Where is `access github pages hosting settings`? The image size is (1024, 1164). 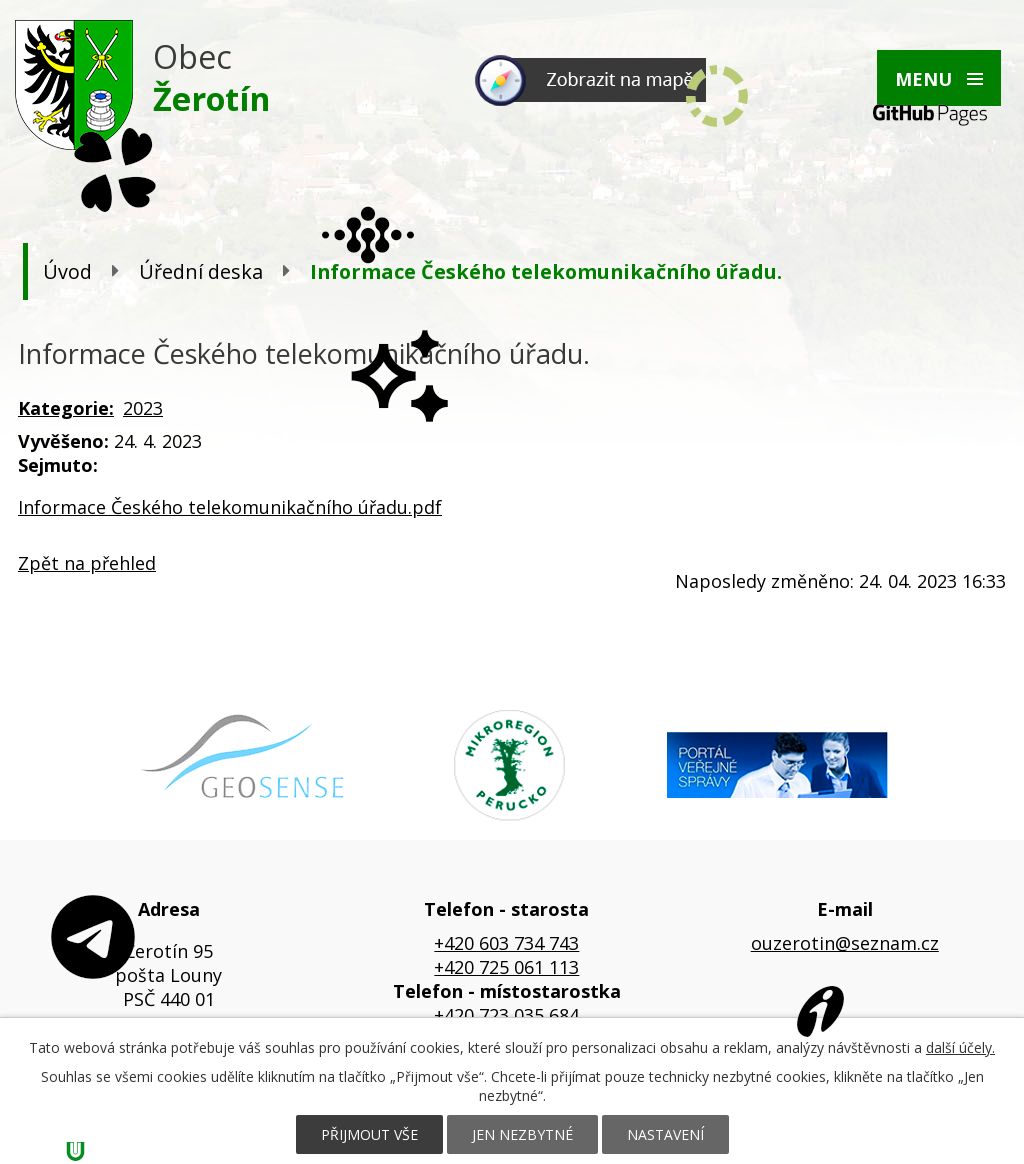
access github pages hosting settings is located at coordinates (930, 115).